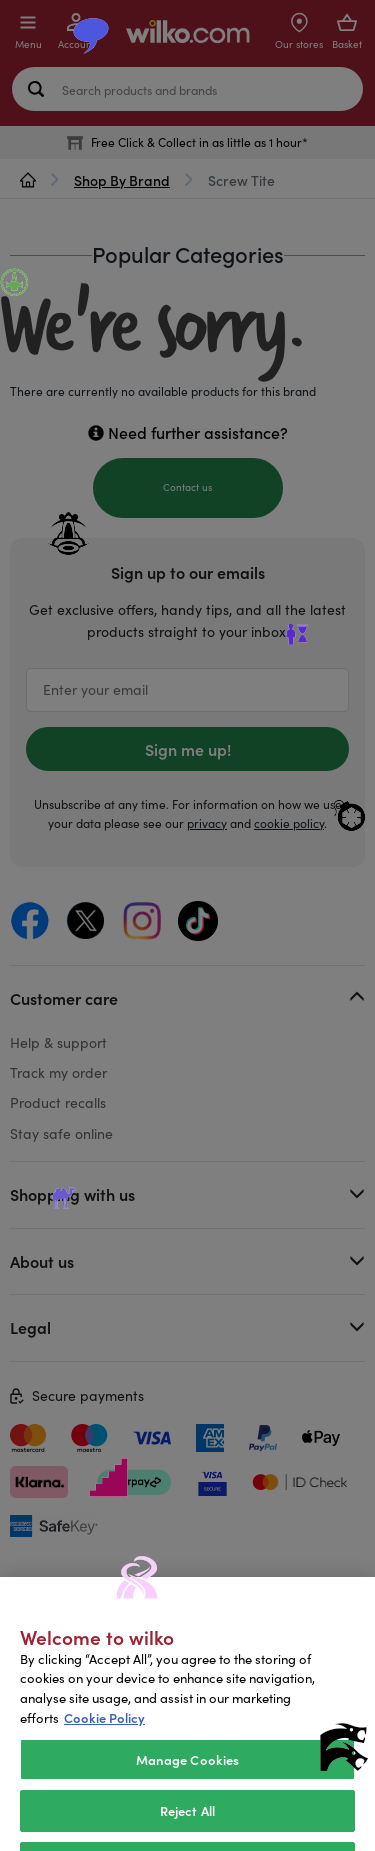 This screenshot has width=375, height=1851. I want to click on open chat or messaging feature, so click(91, 36).